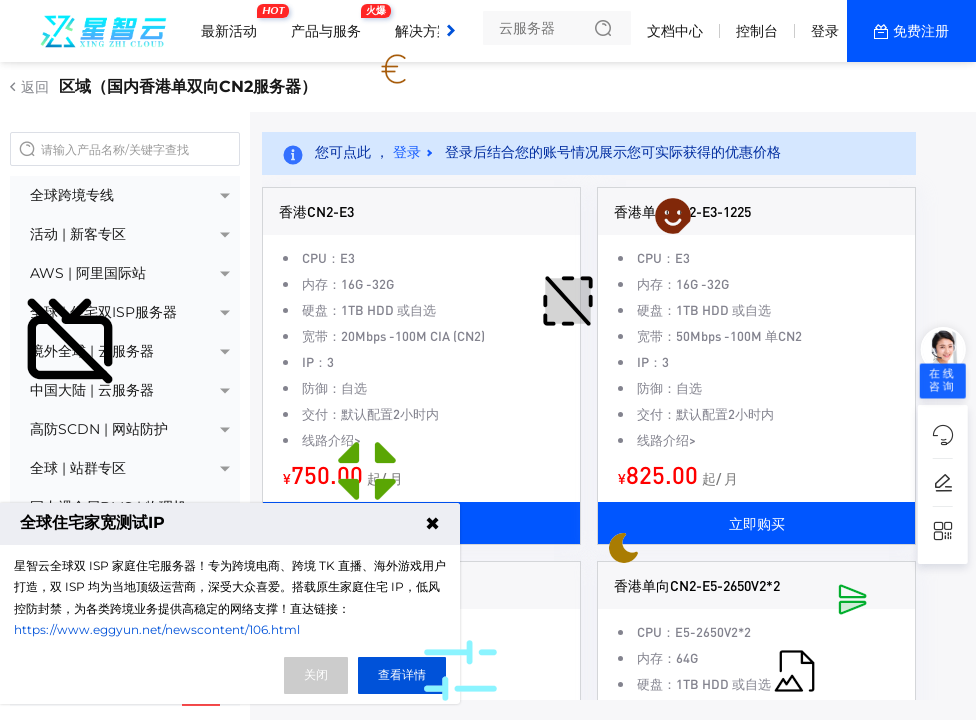 Image resolution: width=976 pixels, height=720 pixels. I want to click on view or select euro currency, so click(396, 69).